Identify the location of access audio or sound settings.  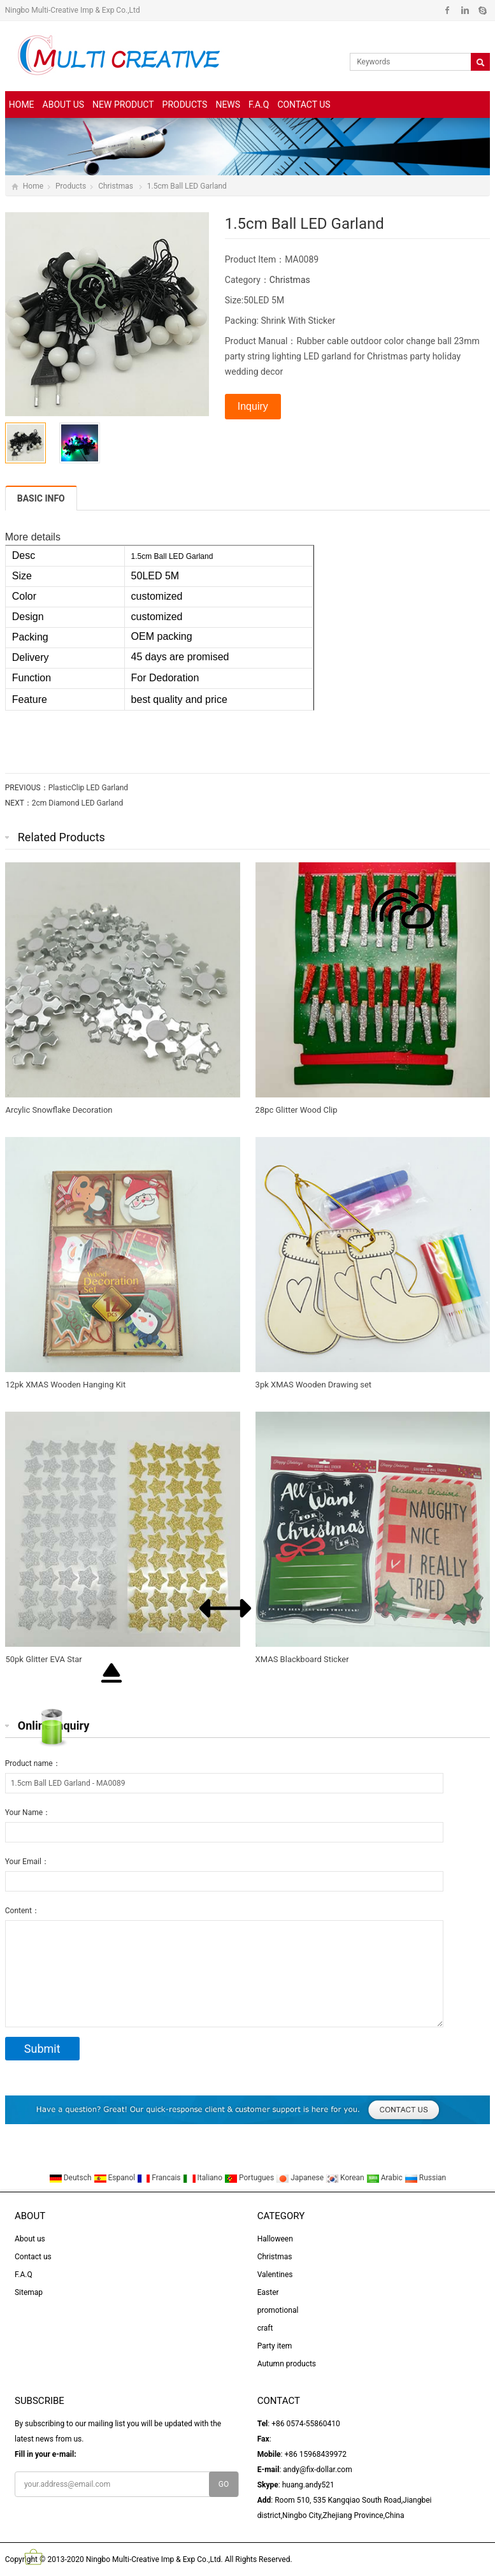
(92, 294).